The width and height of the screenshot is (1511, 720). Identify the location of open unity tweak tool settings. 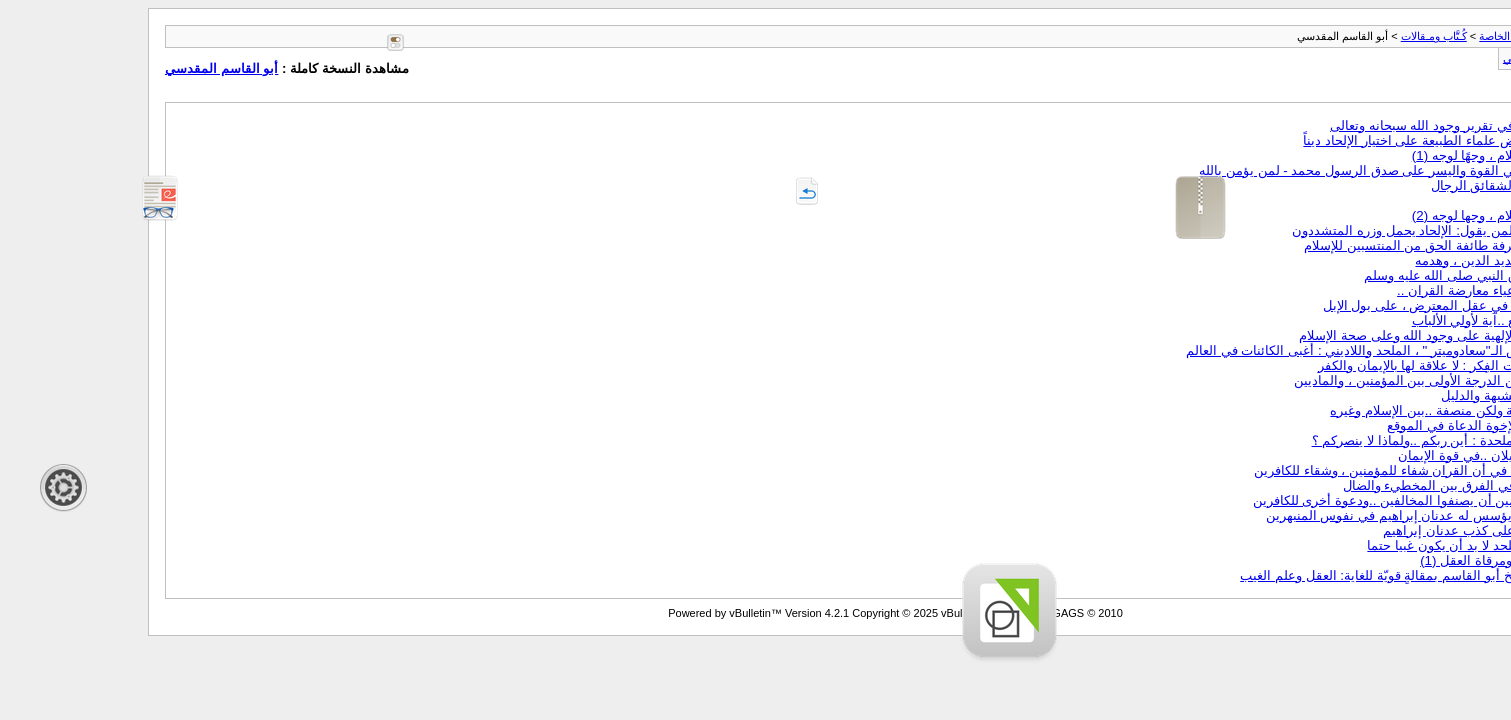
(395, 42).